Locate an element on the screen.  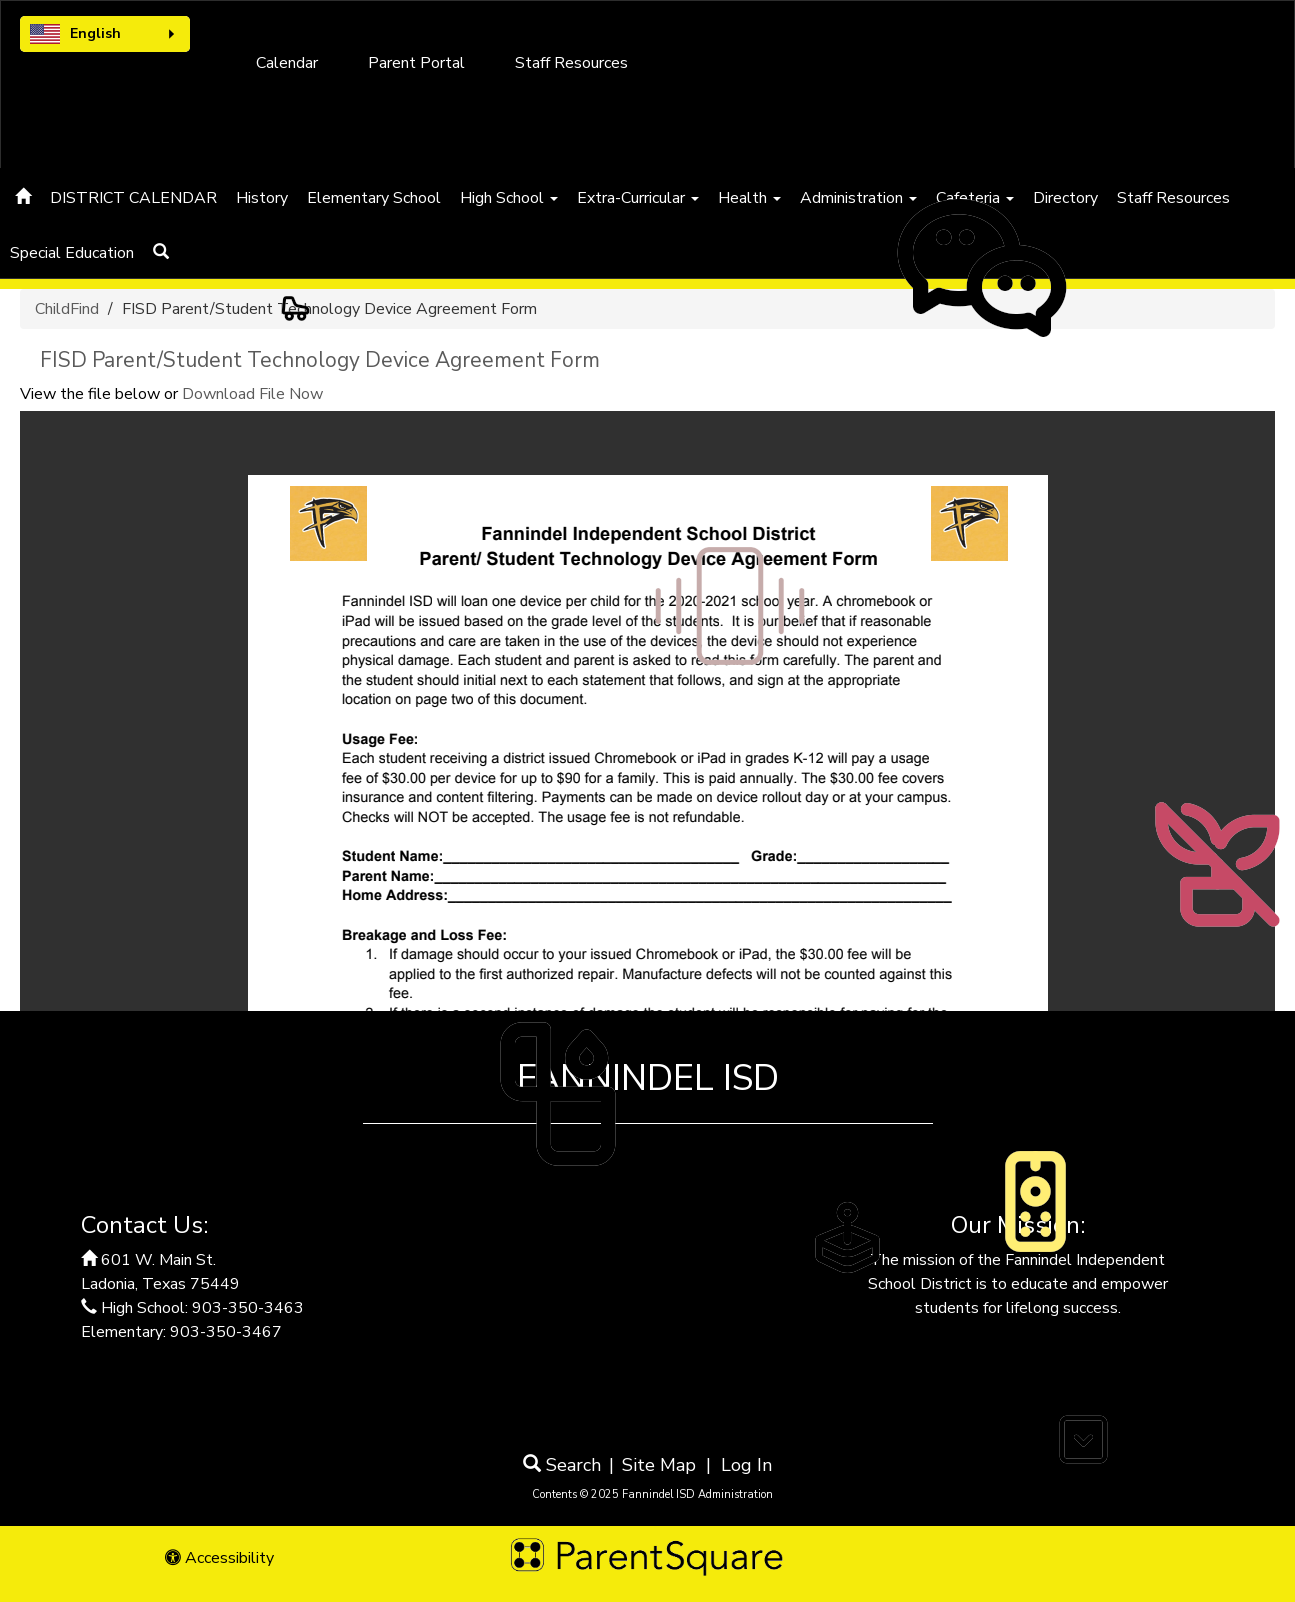
ignite or activate a feature is located at coordinates (558, 1094).